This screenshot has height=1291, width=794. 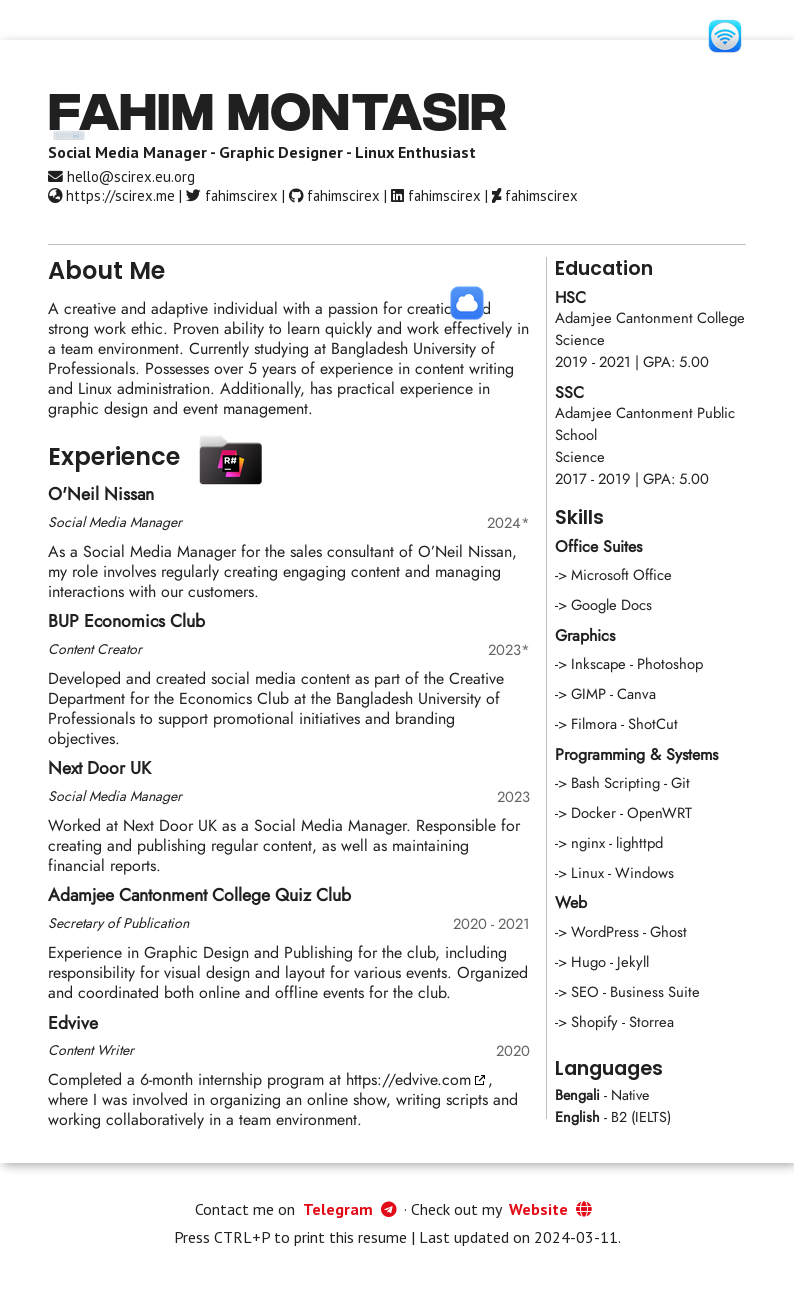 I want to click on access cloud storage or services, so click(x=467, y=303).